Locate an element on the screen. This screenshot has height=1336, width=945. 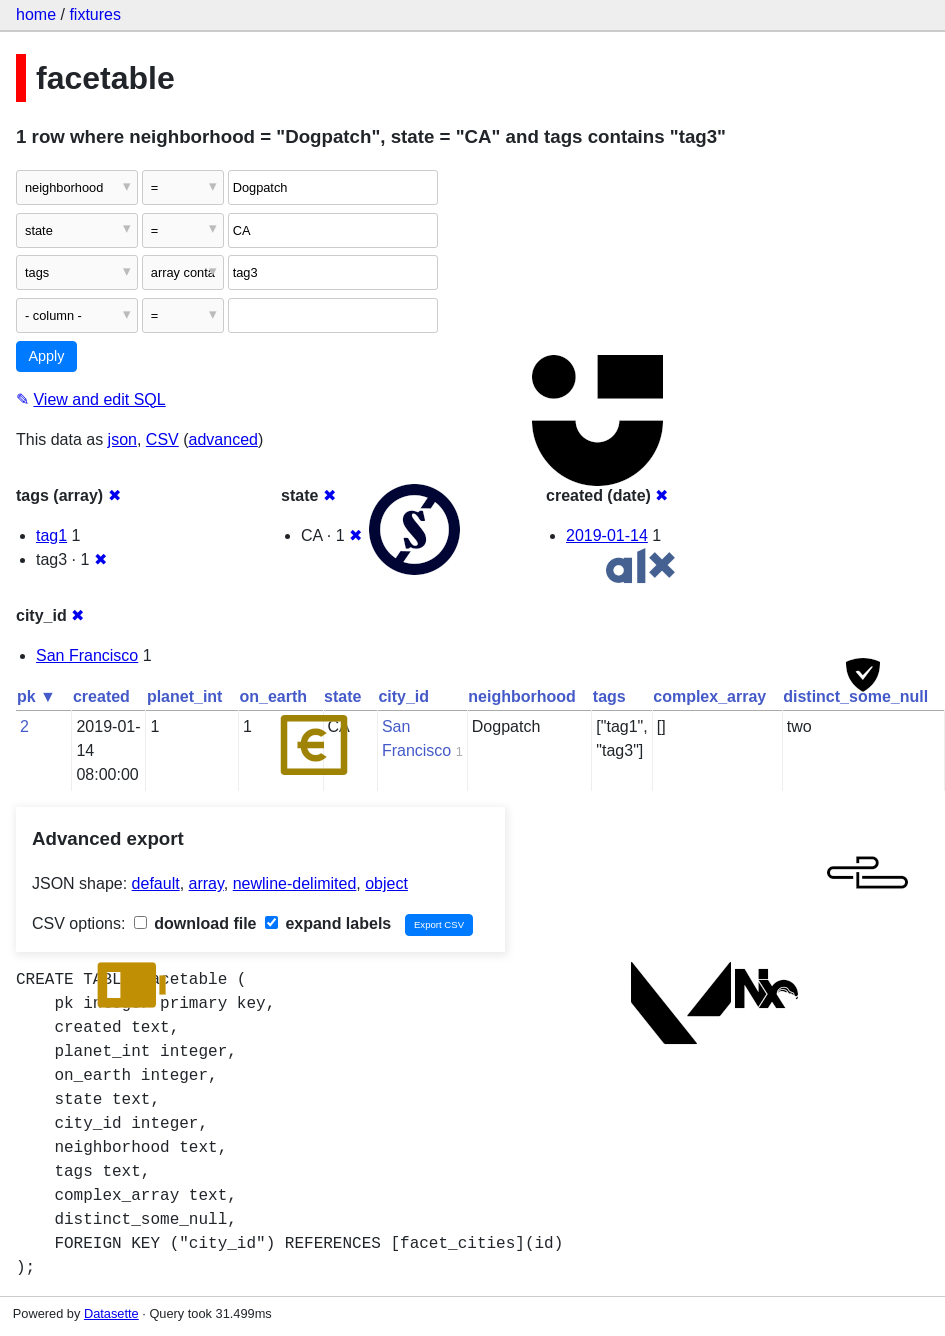
launch valorant game is located at coordinates (681, 1003).